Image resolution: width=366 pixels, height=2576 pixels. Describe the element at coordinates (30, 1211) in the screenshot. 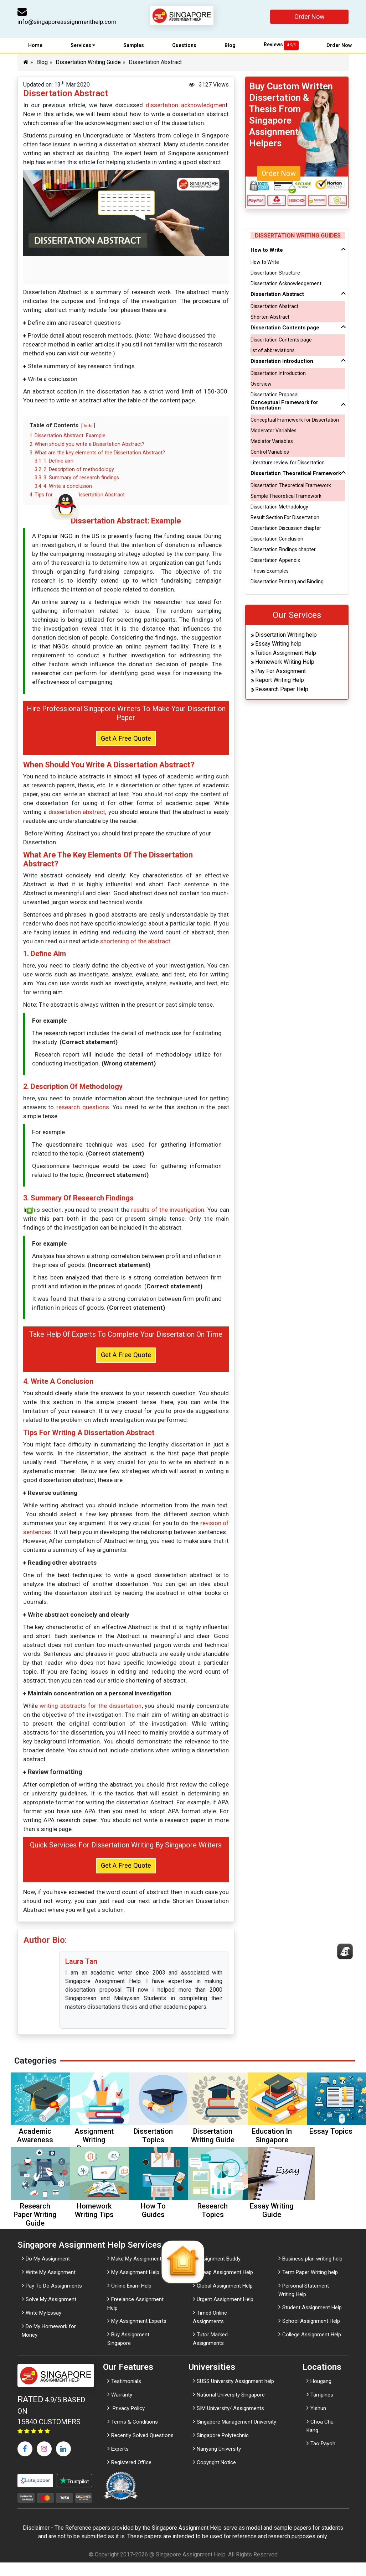

I see `launch qt creator for ubuntu development` at that location.